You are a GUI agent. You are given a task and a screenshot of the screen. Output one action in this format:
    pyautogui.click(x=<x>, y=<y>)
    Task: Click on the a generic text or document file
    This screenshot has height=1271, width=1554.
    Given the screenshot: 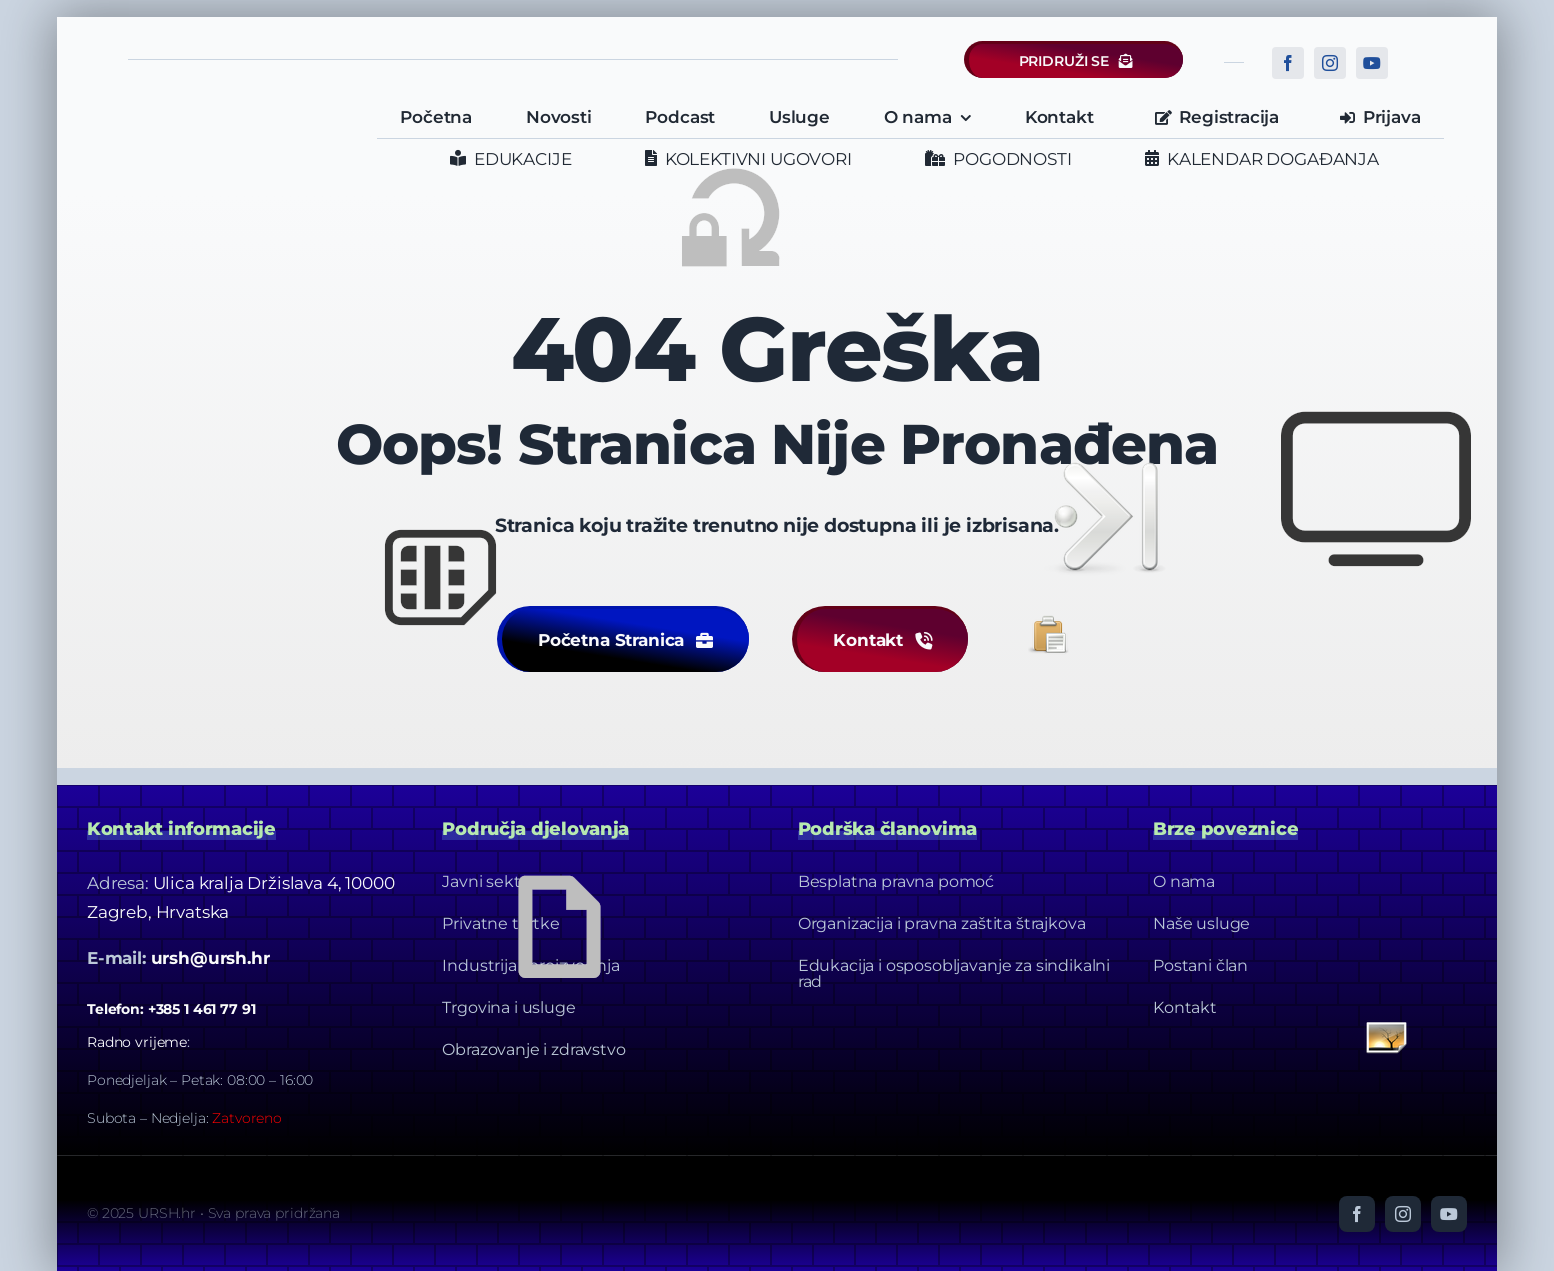 What is the action you would take?
    pyautogui.click(x=559, y=923)
    